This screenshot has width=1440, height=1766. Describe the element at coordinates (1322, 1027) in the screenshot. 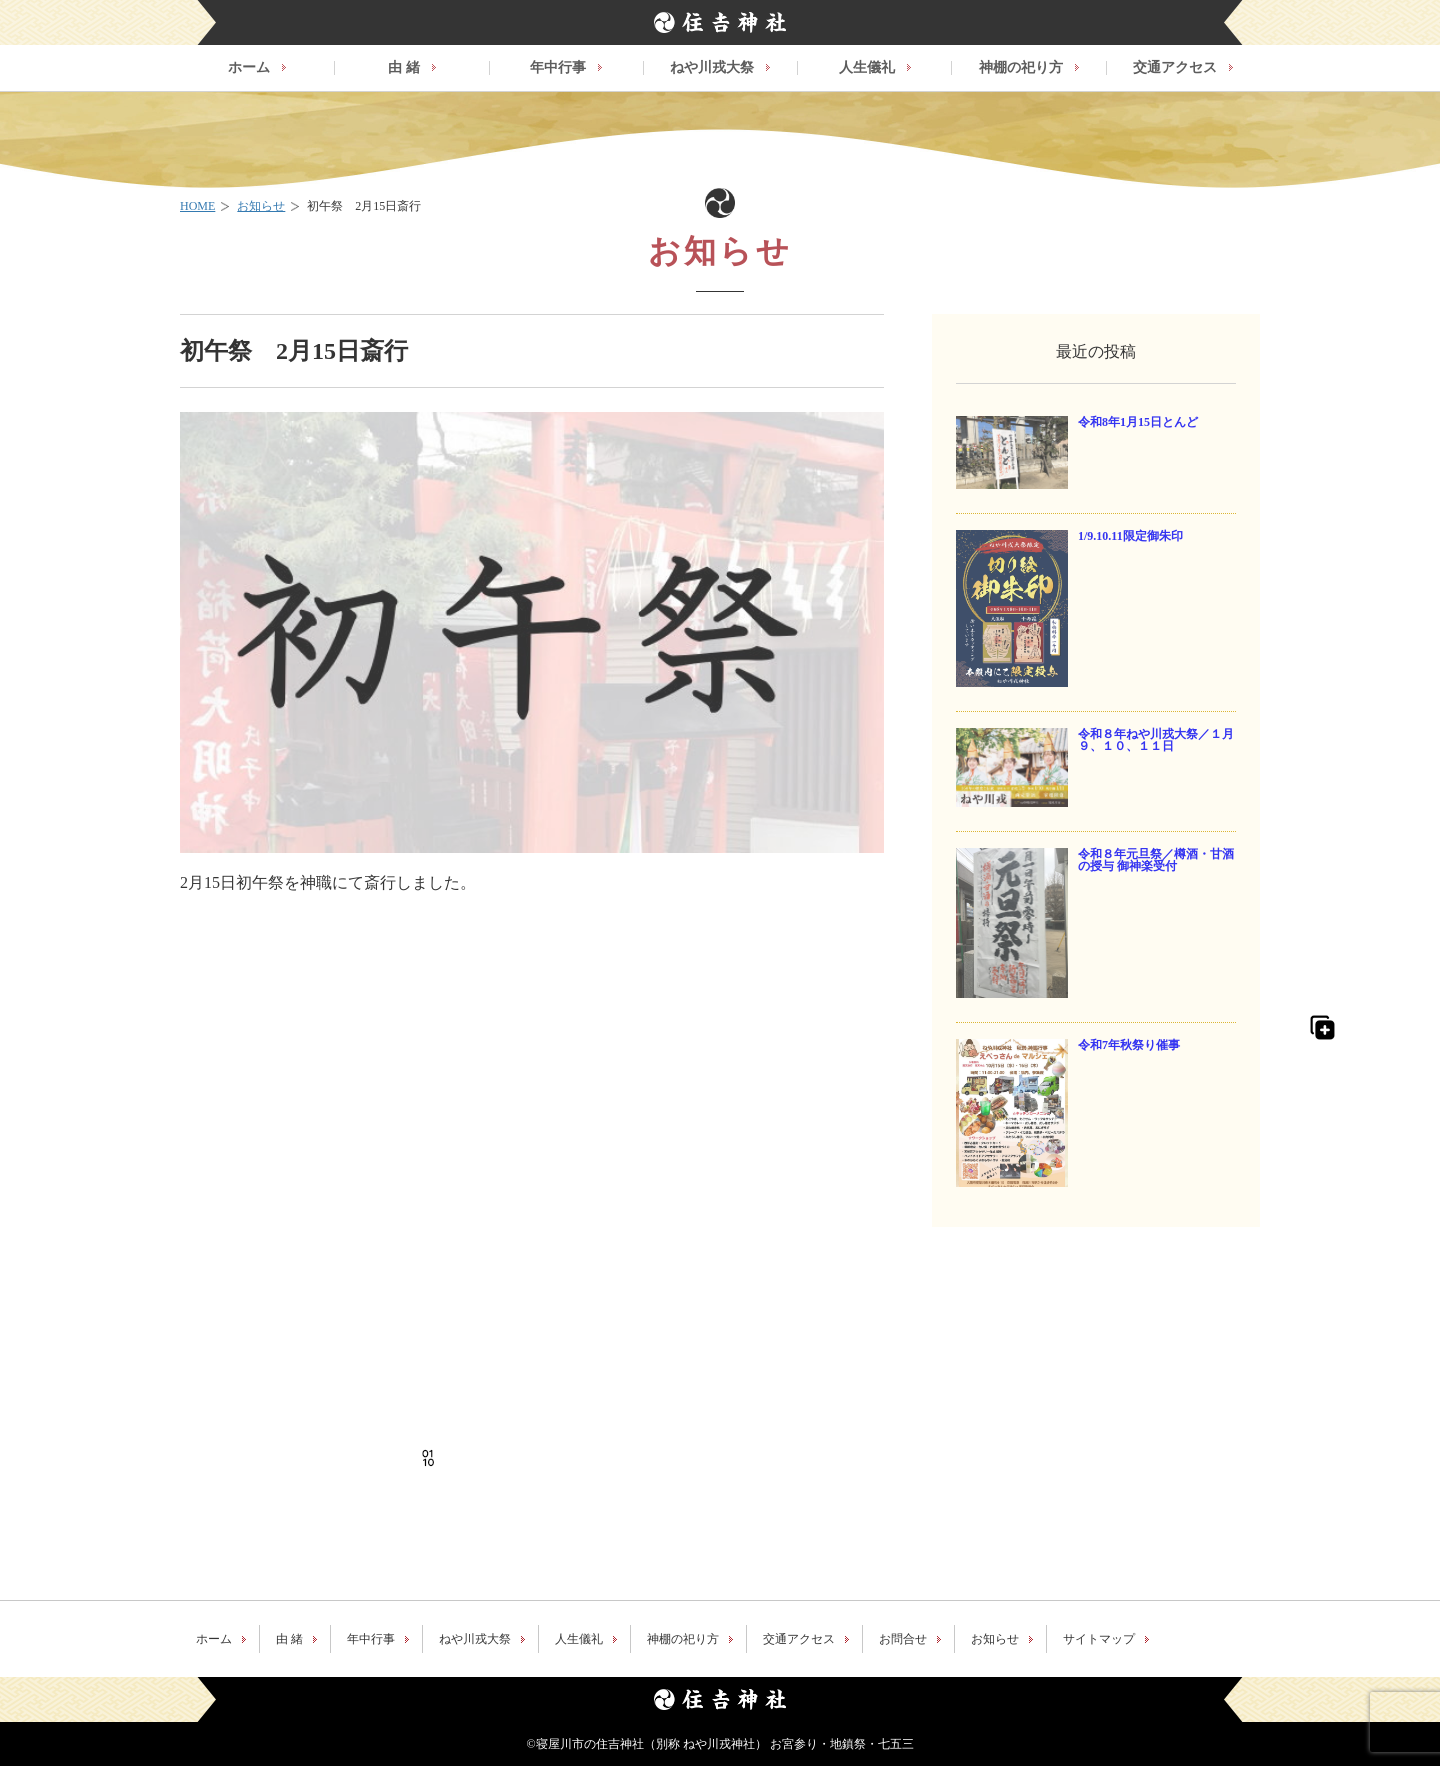

I see `copy and add to clipboard` at that location.